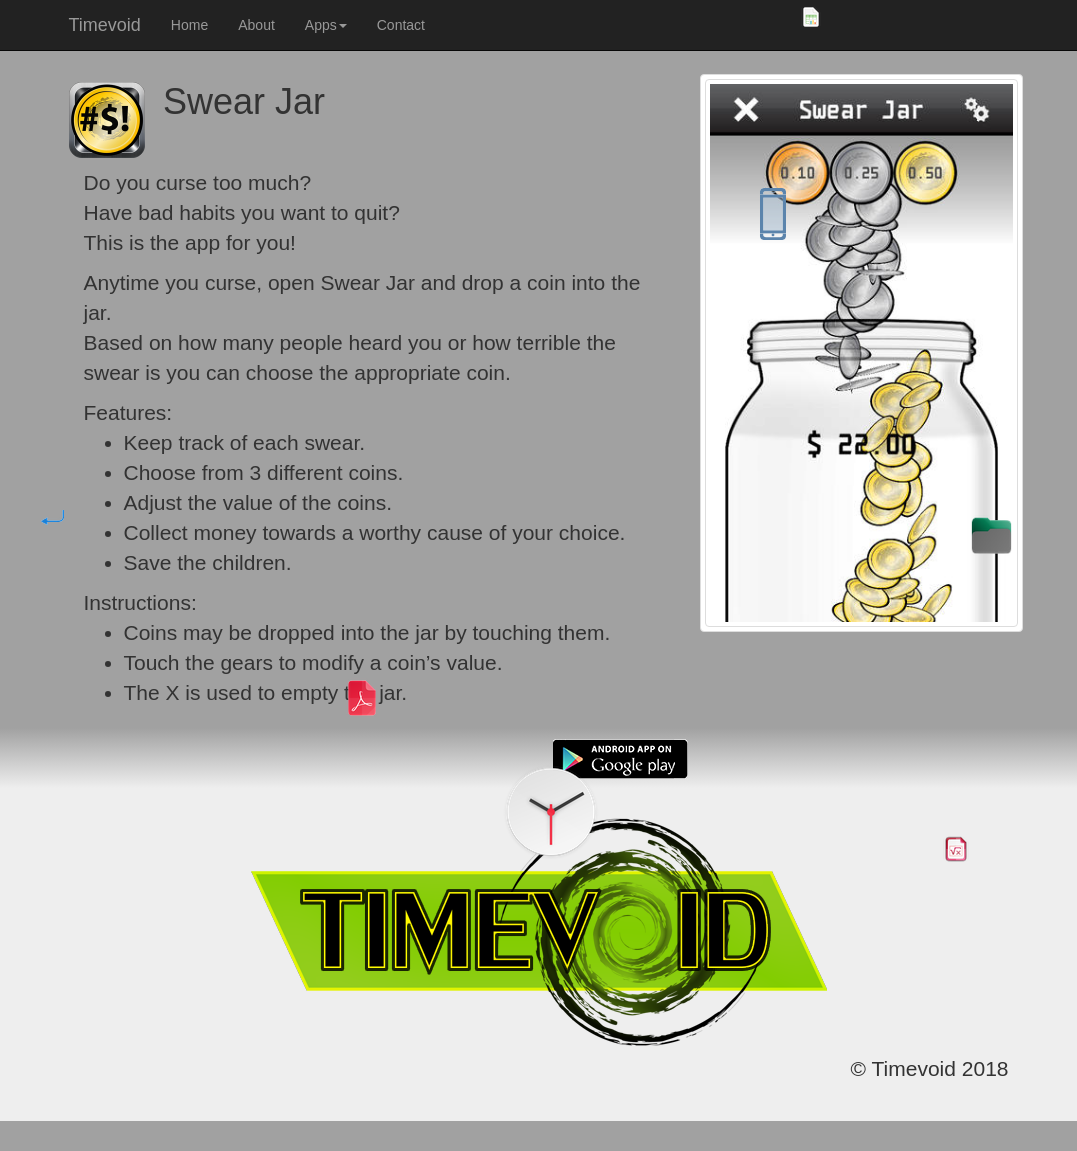 The image size is (1077, 1151). I want to click on open folder containing files, so click(991, 535).